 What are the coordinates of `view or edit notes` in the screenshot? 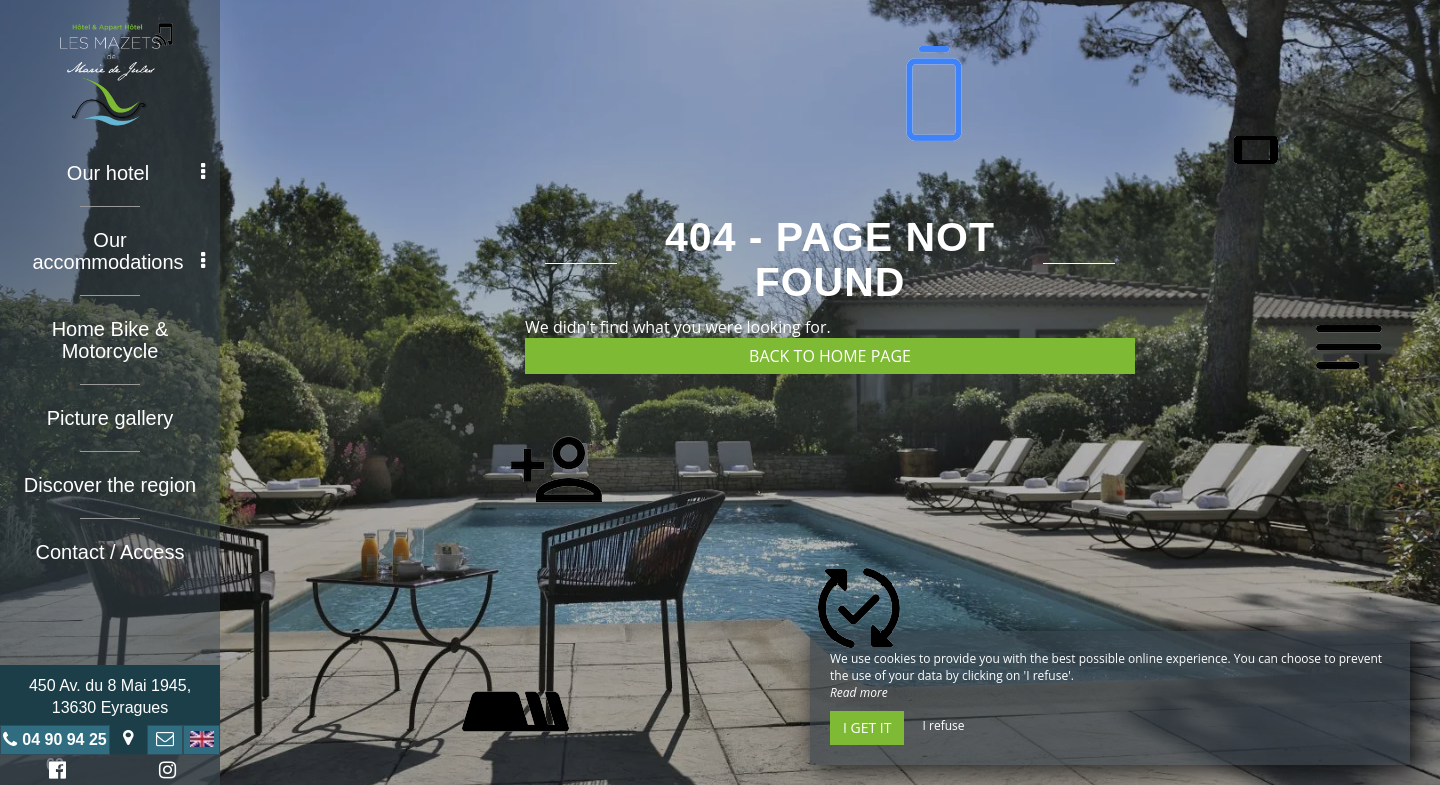 It's located at (1349, 347).